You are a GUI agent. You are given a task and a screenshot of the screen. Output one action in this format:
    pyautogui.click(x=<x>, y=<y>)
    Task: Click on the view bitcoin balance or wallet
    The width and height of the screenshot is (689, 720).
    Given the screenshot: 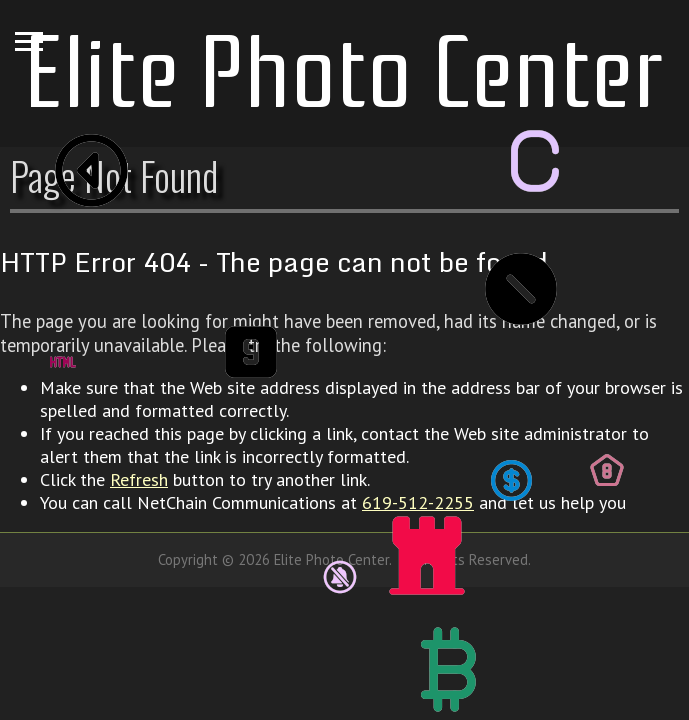 What is the action you would take?
    pyautogui.click(x=450, y=669)
    